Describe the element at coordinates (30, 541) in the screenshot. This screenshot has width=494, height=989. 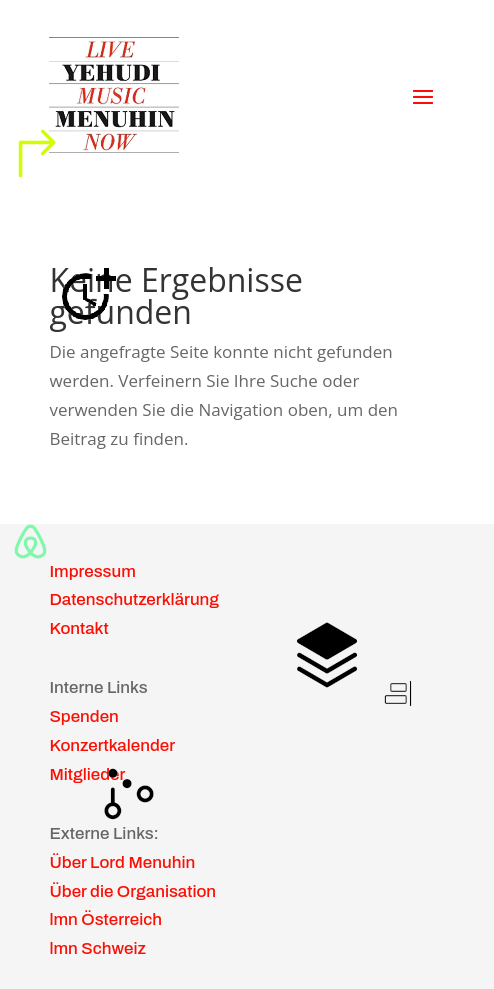
I see `open the Airbnb app or website` at that location.